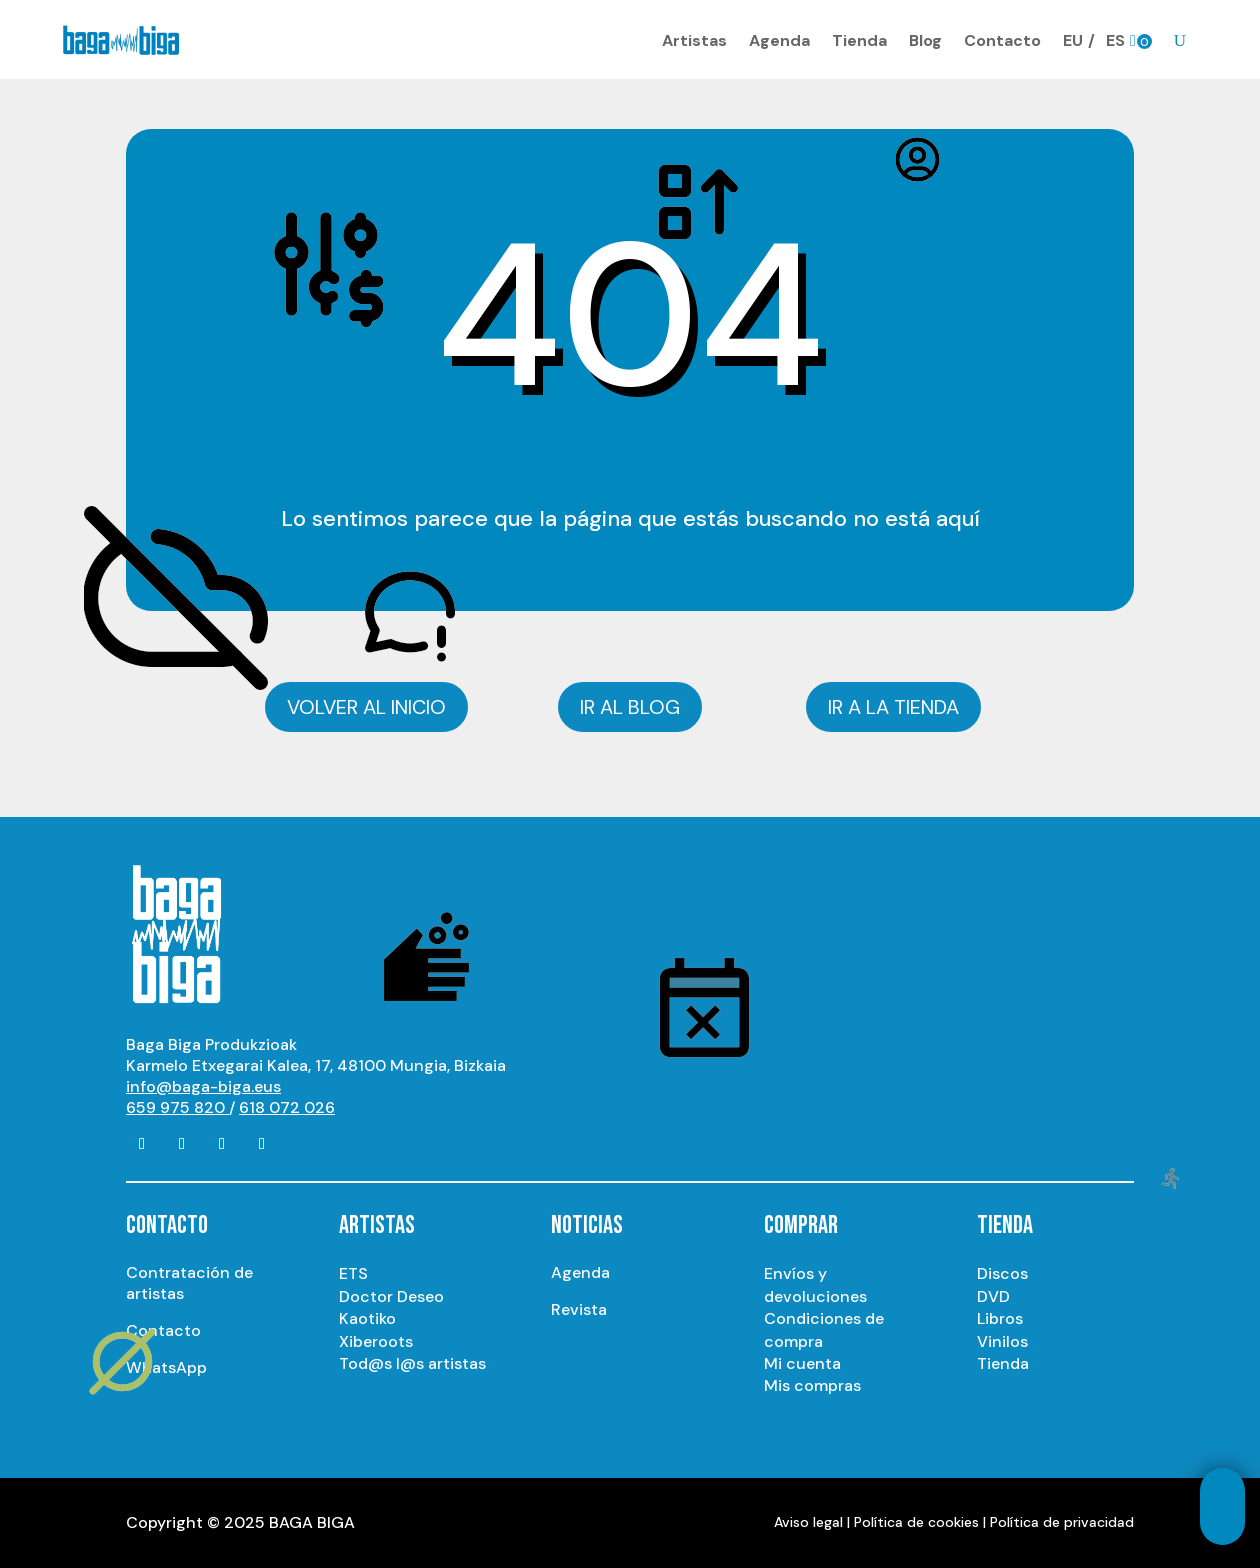 The image size is (1260, 1568). What do you see at coordinates (917, 159) in the screenshot?
I see `view your profile` at bounding box center [917, 159].